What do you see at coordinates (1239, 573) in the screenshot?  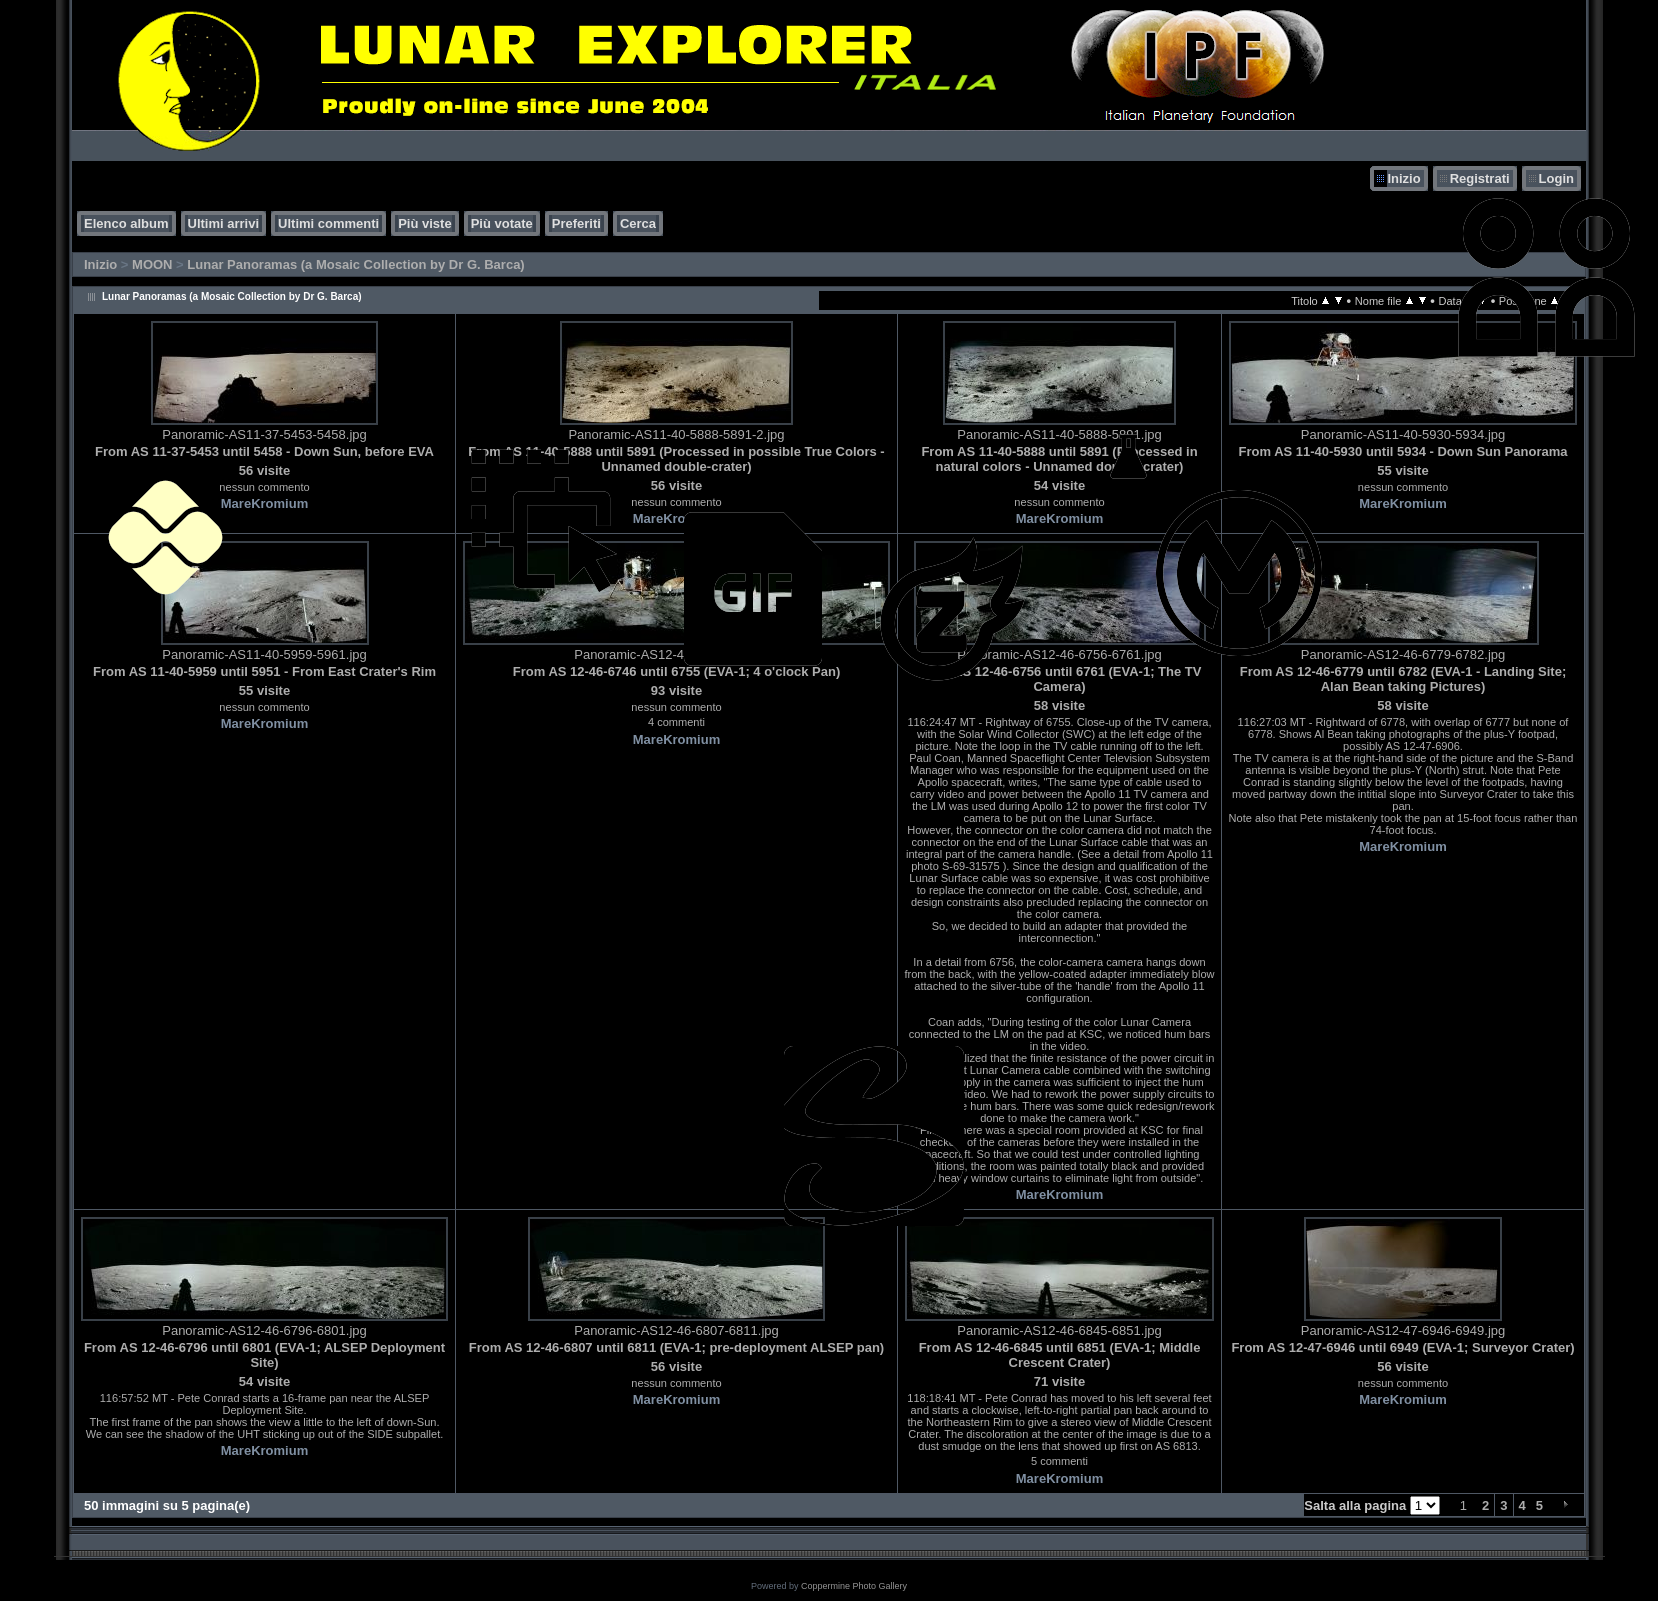 I see `mulesoft logo` at bounding box center [1239, 573].